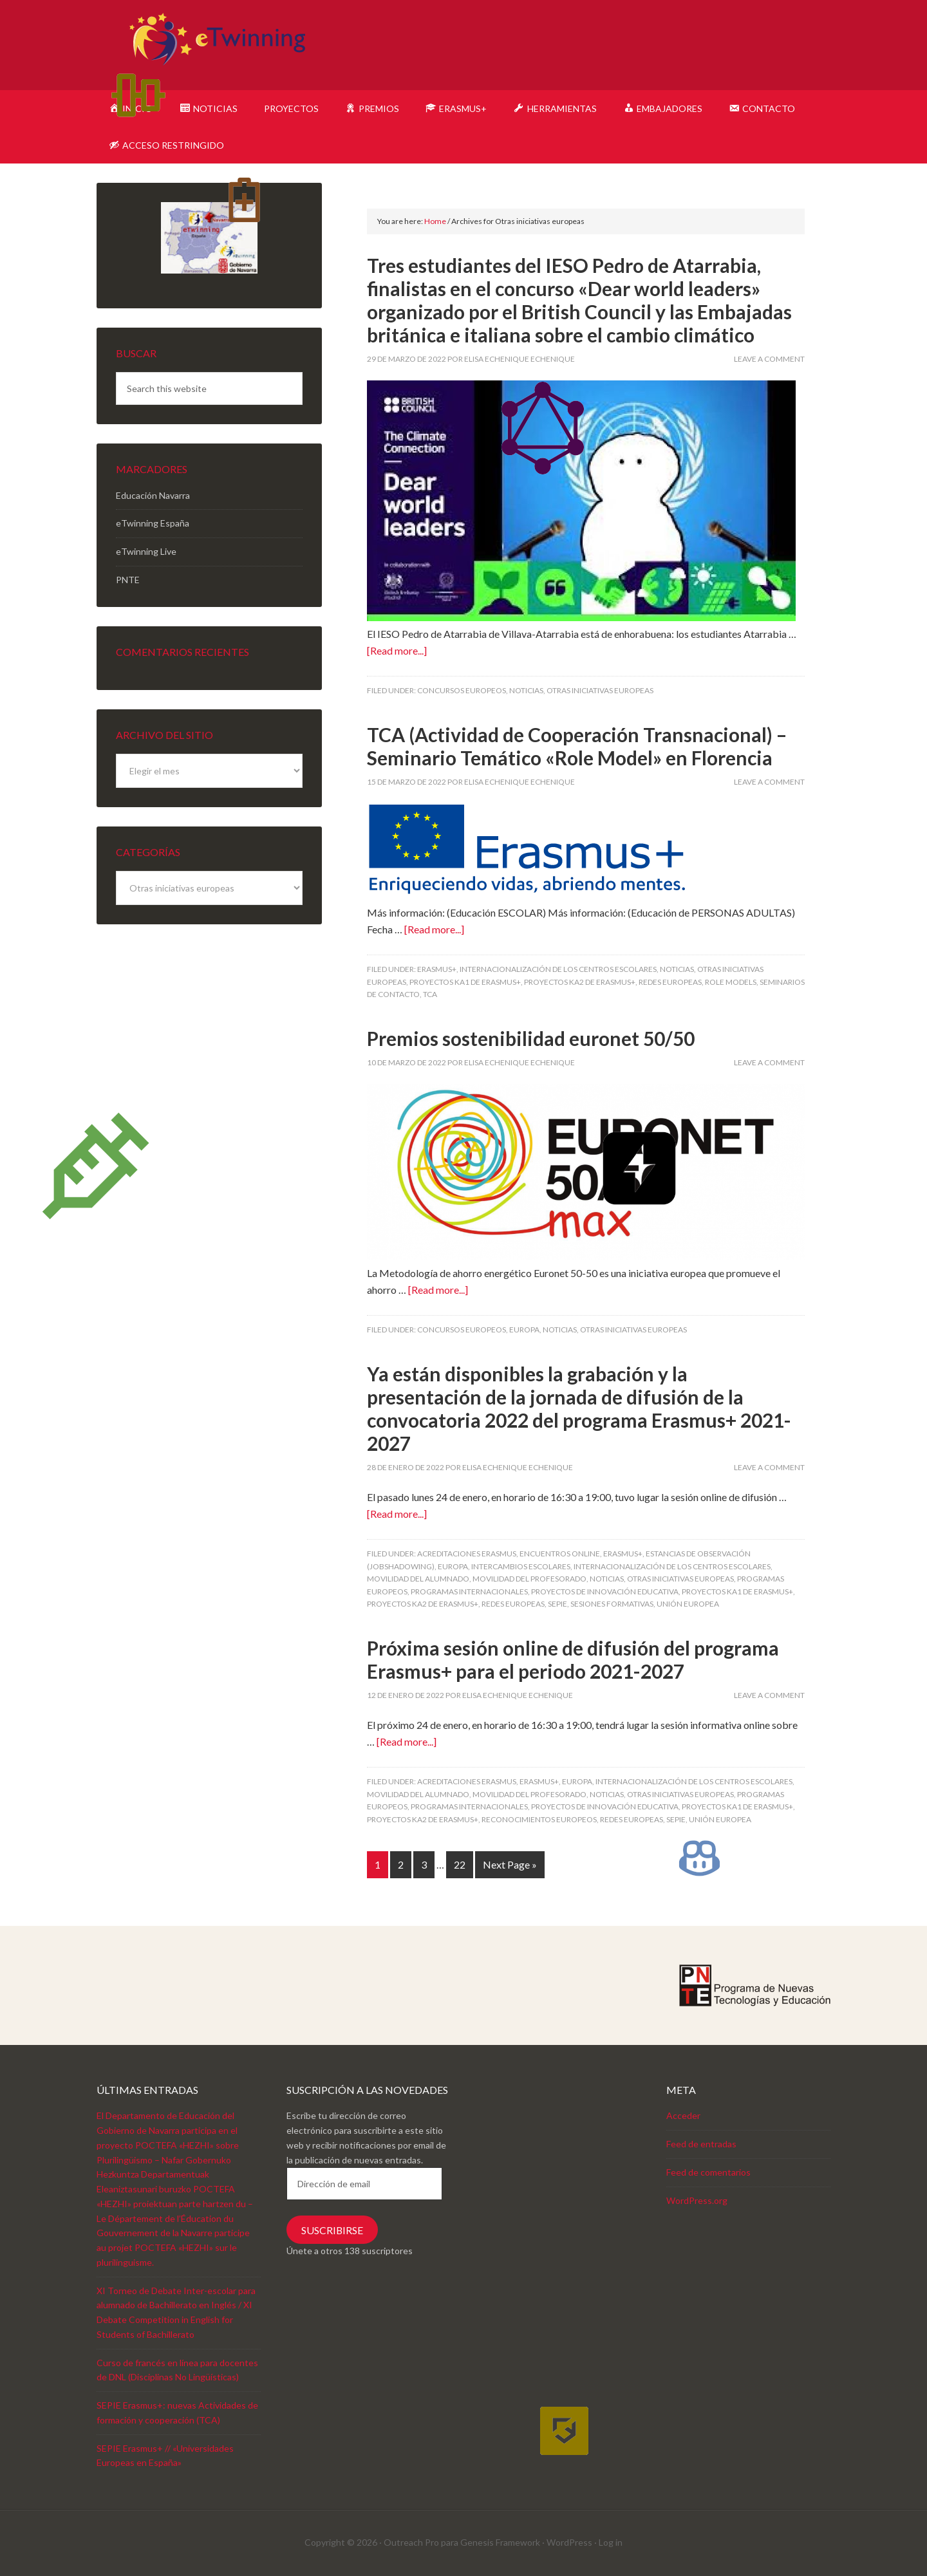 This screenshot has height=2576, width=927. What do you see at coordinates (543, 428) in the screenshot?
I see `graphql api or technology indicator` at bounding box center [543, 428].